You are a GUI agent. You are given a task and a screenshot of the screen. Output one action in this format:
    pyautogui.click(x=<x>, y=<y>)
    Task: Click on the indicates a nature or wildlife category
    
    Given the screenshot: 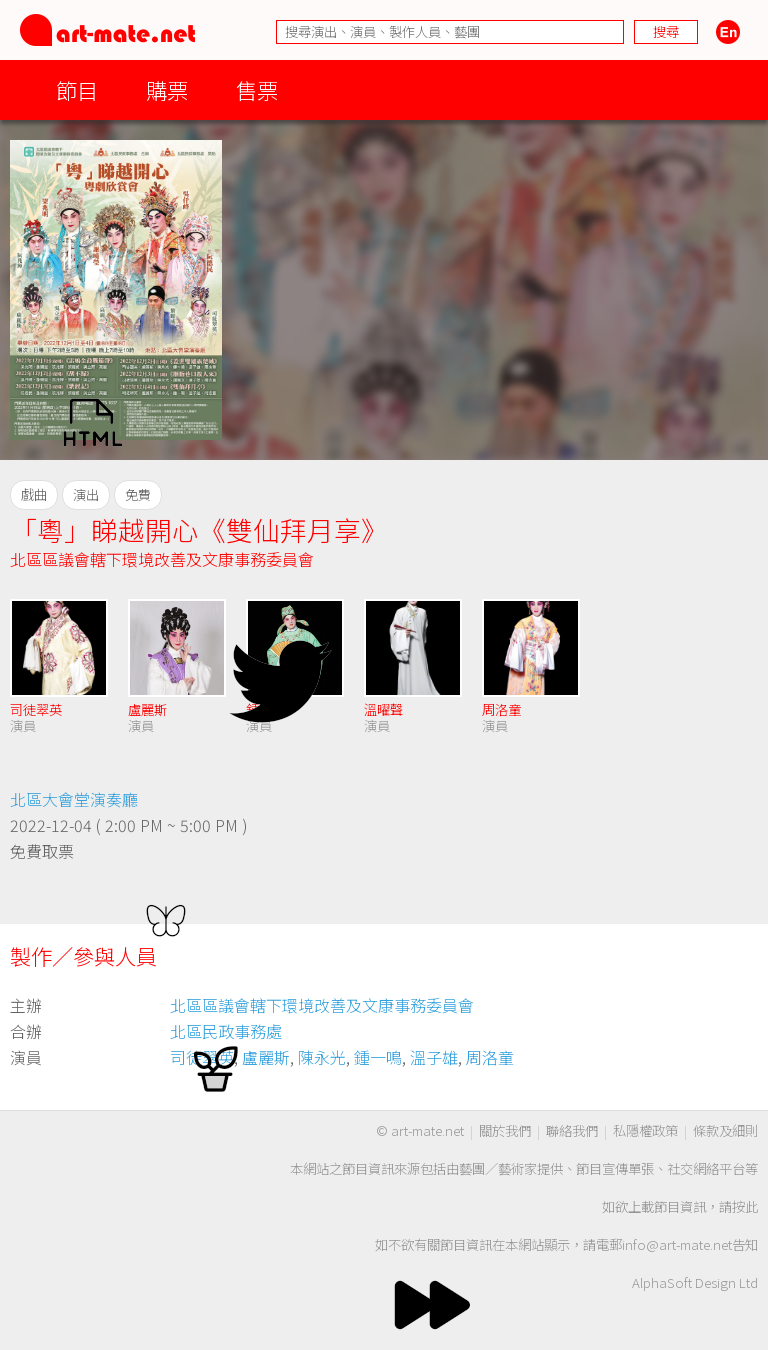 What is the action you would take?
    pyautogui.click(x=166, y=920)
    